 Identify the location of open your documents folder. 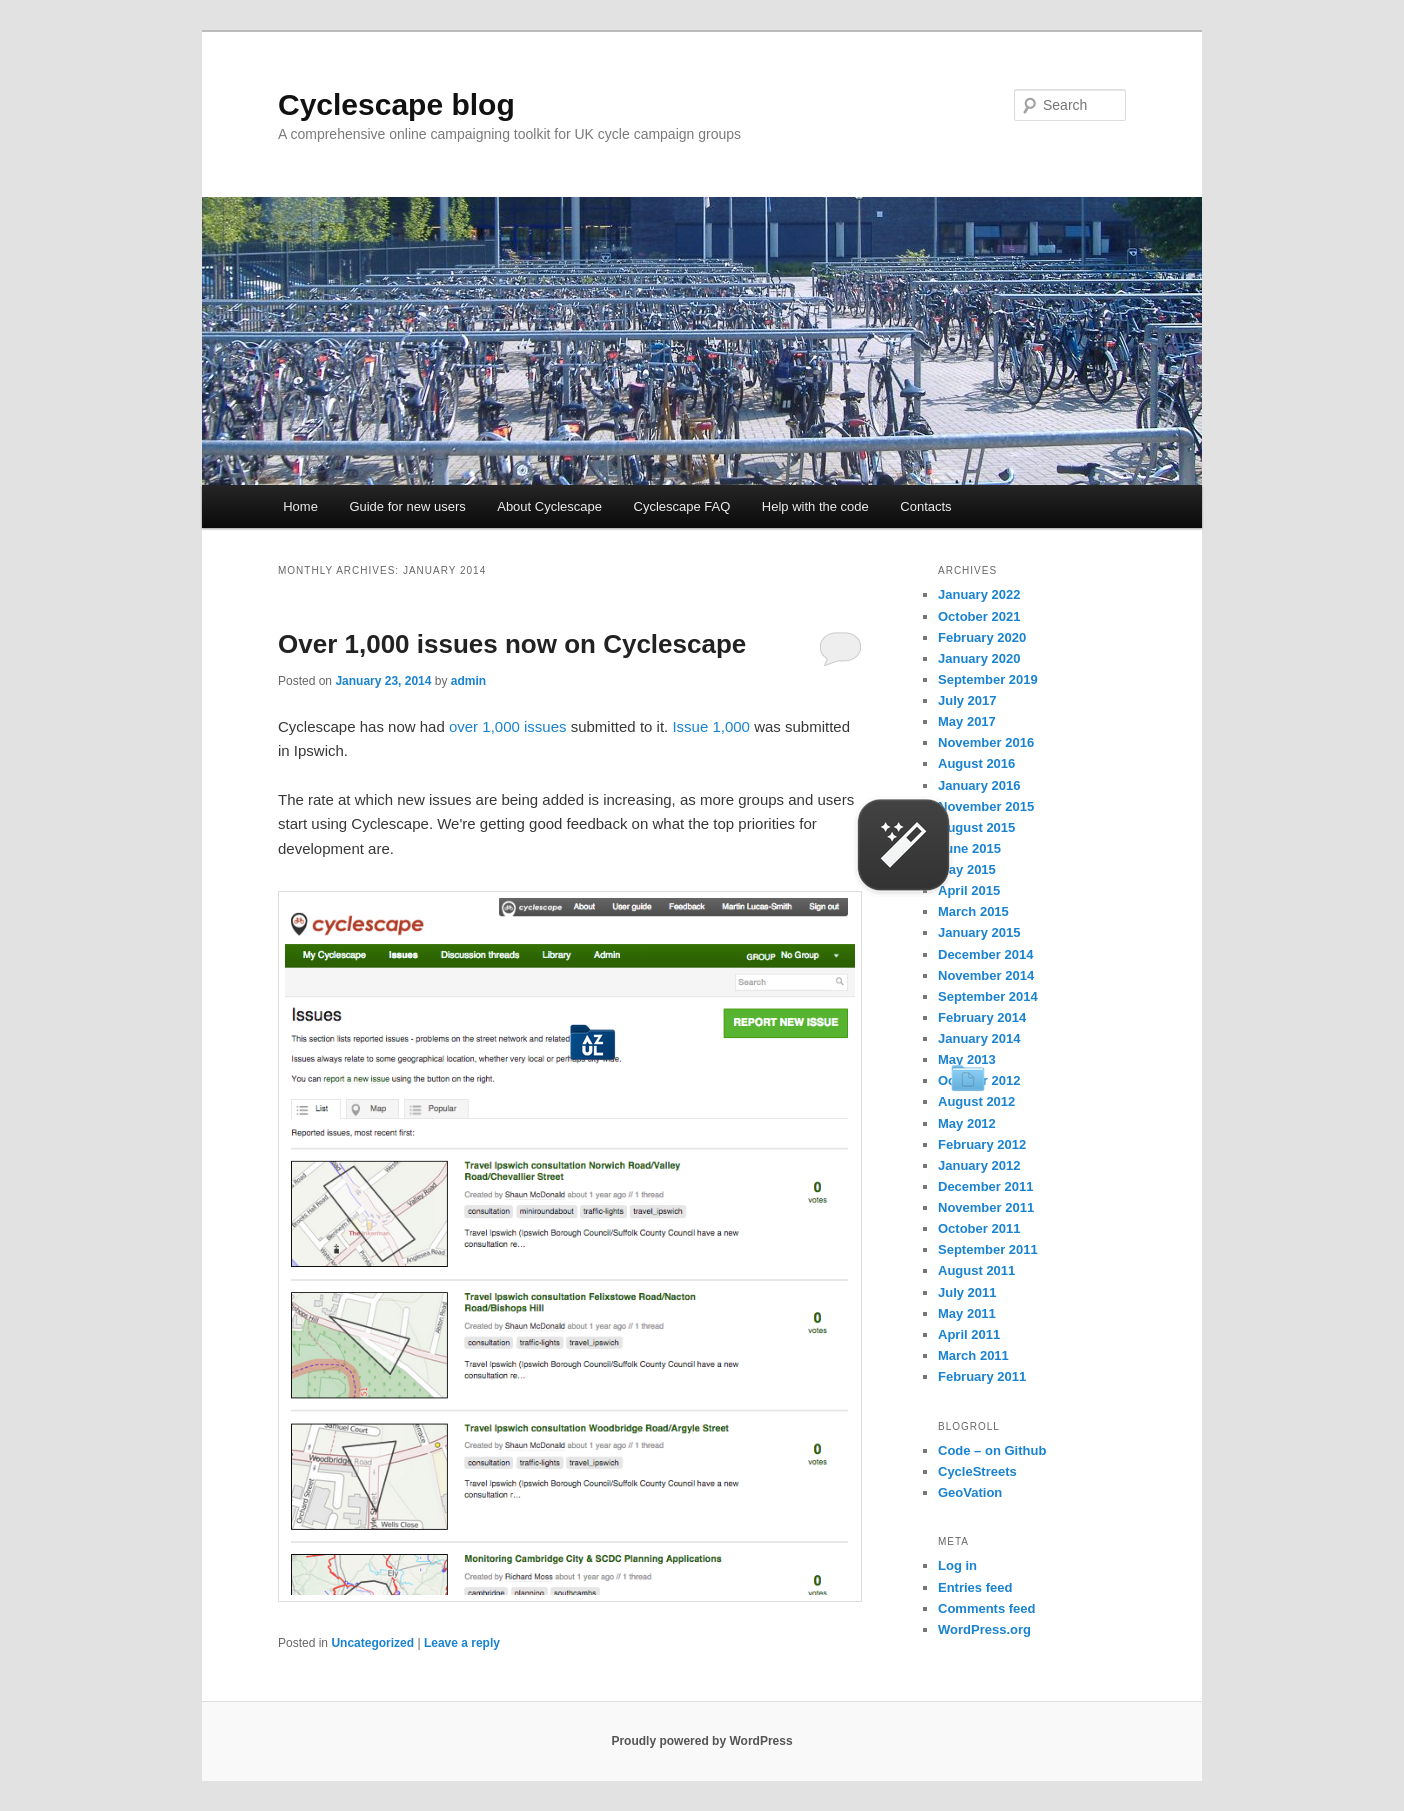
(968, 1078).